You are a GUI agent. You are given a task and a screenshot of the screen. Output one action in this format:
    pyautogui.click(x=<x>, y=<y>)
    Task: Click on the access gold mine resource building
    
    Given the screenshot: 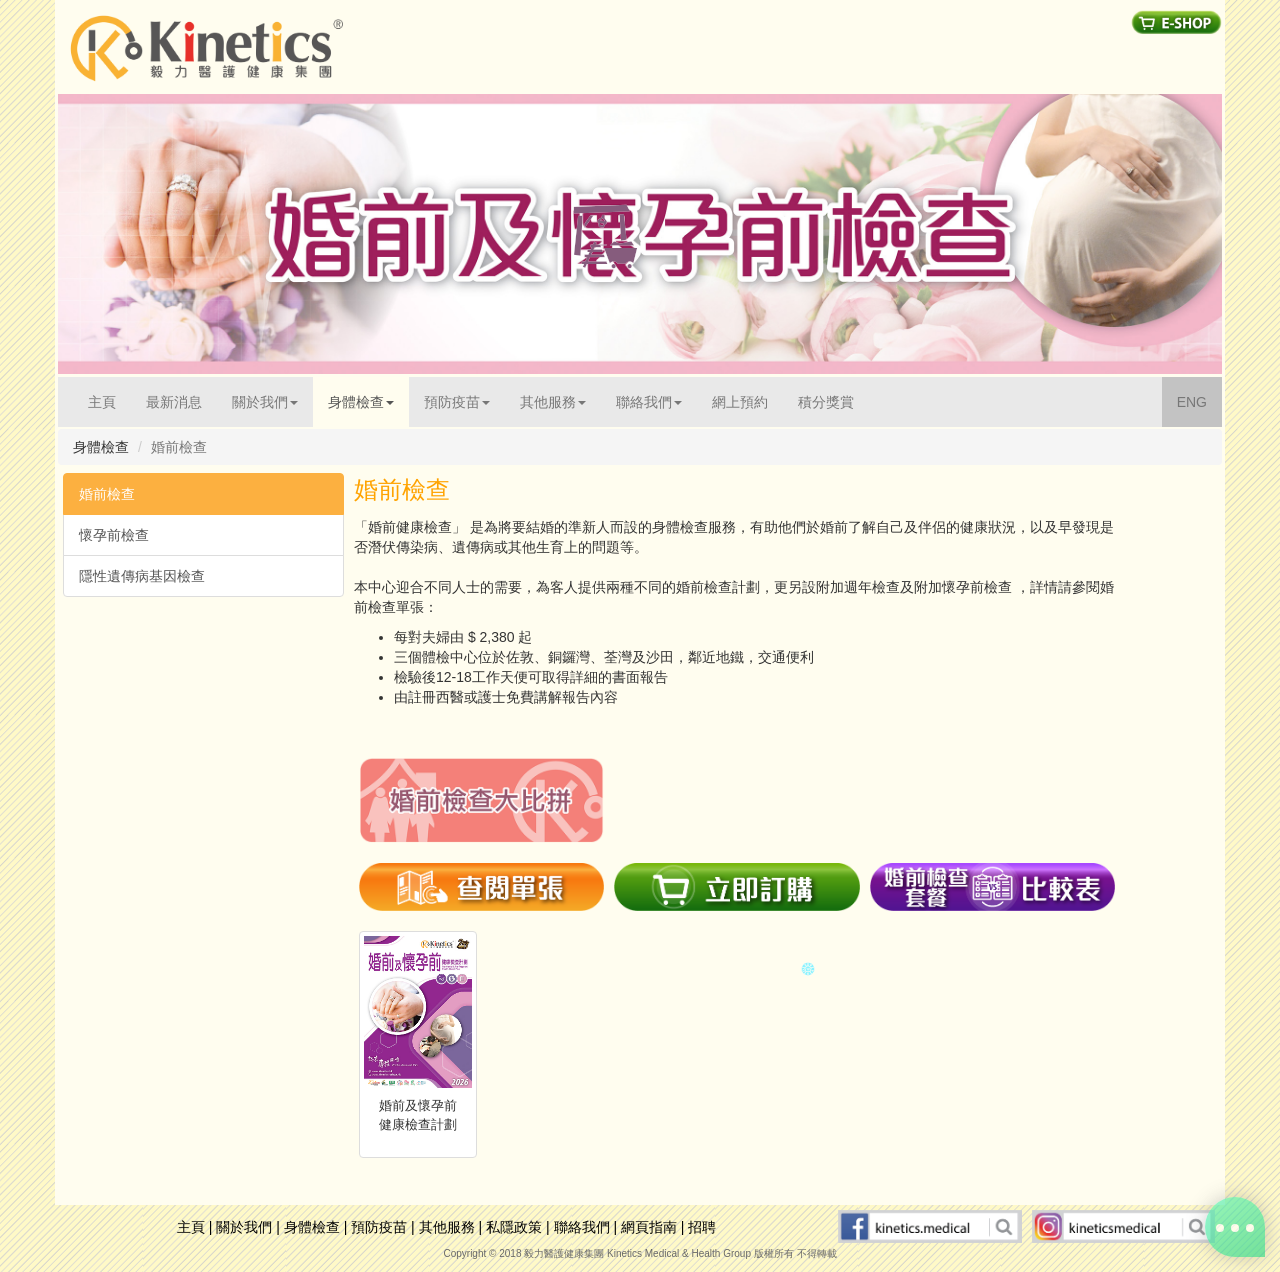 What is the action you would take?
    pyautogui.click(x=605, y=236)
    